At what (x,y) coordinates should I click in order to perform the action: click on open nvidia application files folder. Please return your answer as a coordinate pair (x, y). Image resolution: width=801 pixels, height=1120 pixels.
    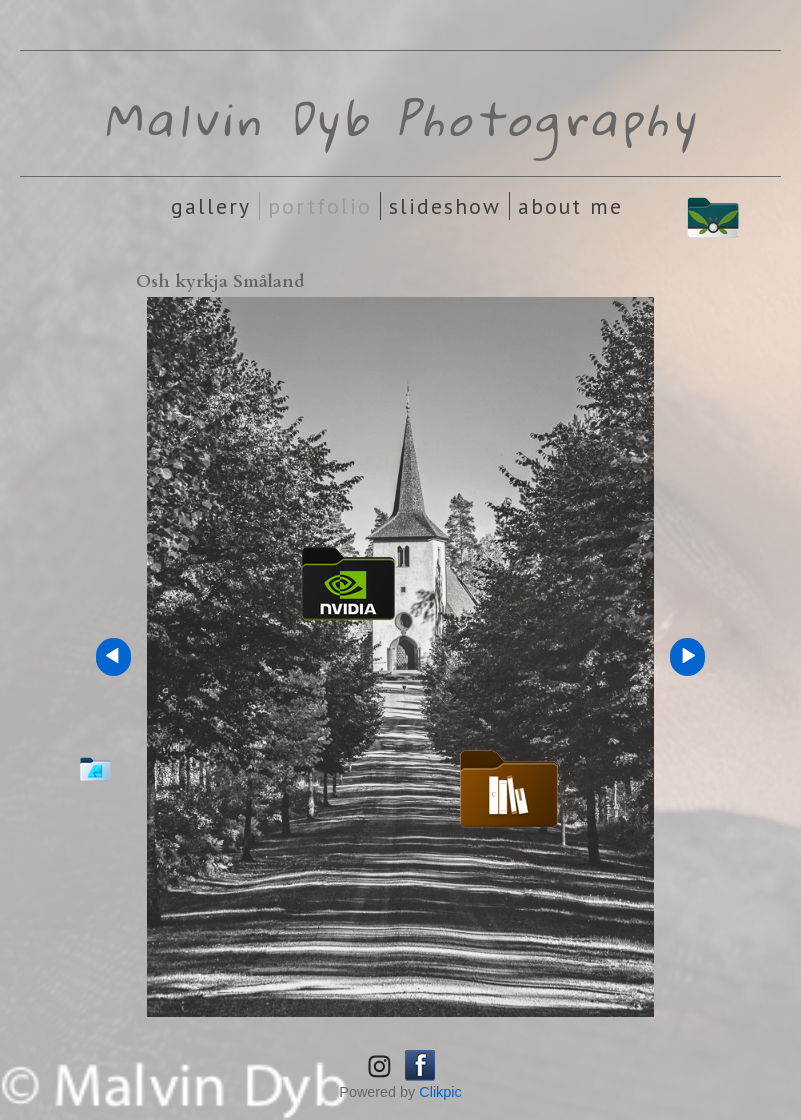
    Looking at the image, I should click on (348, 586).